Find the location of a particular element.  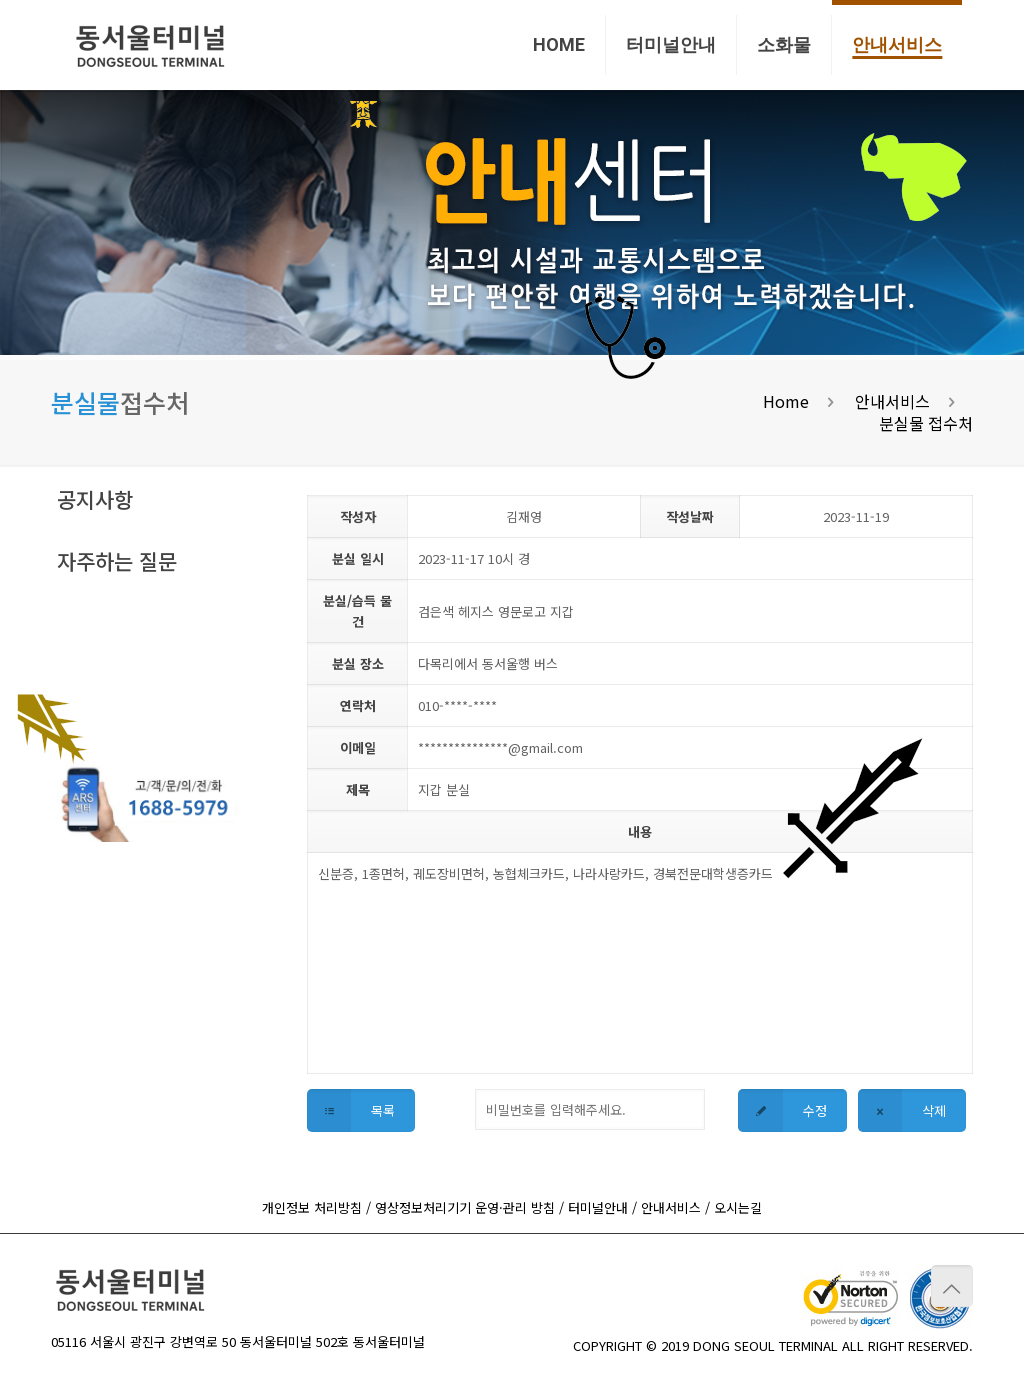

equip a broken or shattered weapon is located at coordinates (851, 810).